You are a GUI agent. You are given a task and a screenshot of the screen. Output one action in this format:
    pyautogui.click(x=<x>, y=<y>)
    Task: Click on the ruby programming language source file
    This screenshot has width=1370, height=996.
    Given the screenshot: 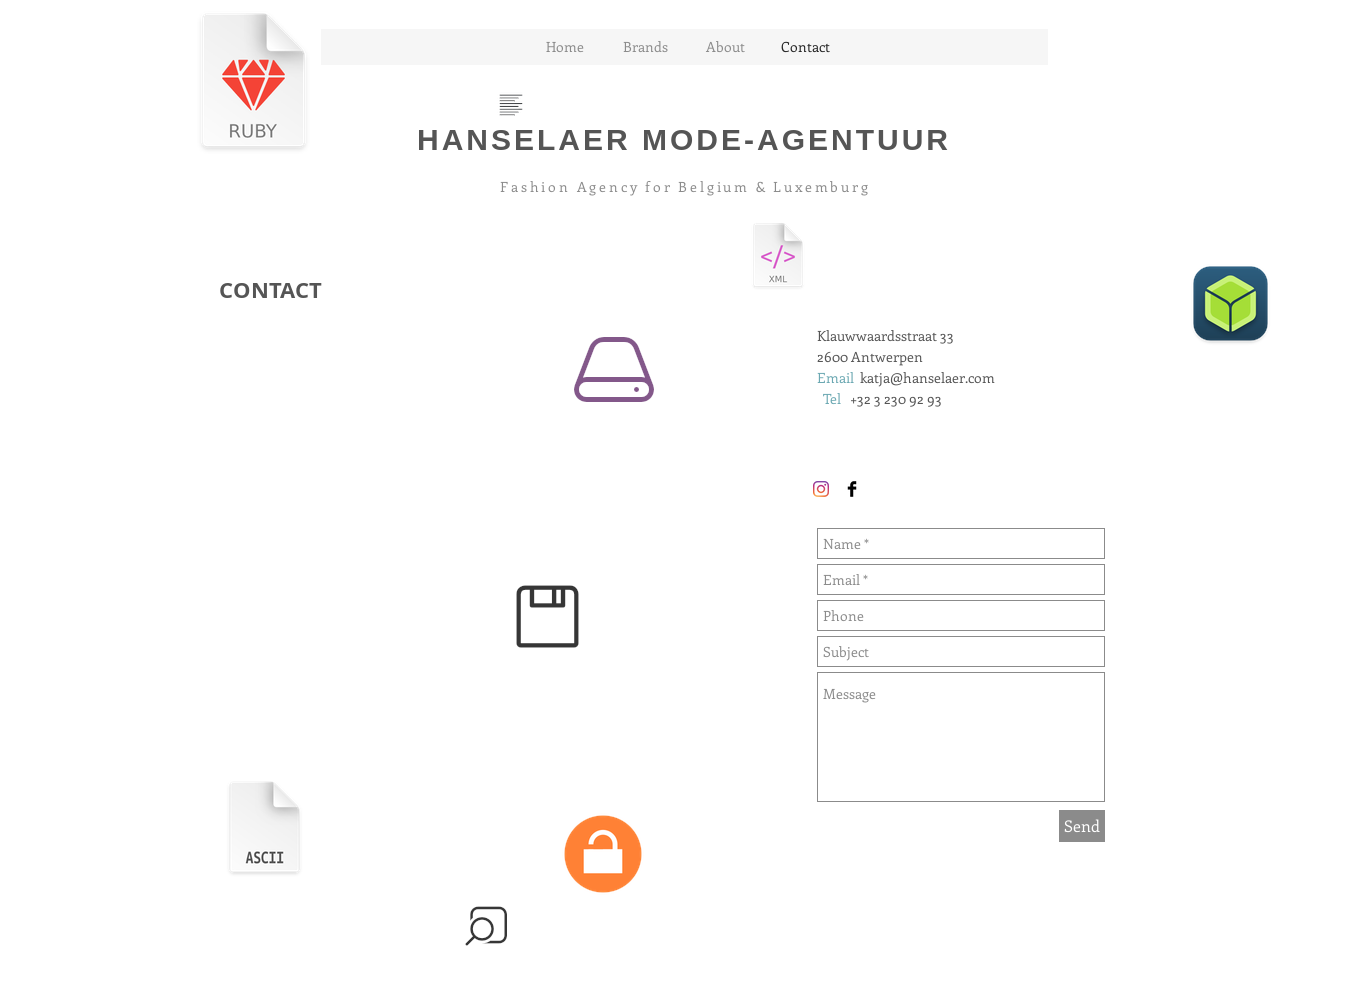 What is the action you would take?
    pyautogui.click(x=253, y=82)
    